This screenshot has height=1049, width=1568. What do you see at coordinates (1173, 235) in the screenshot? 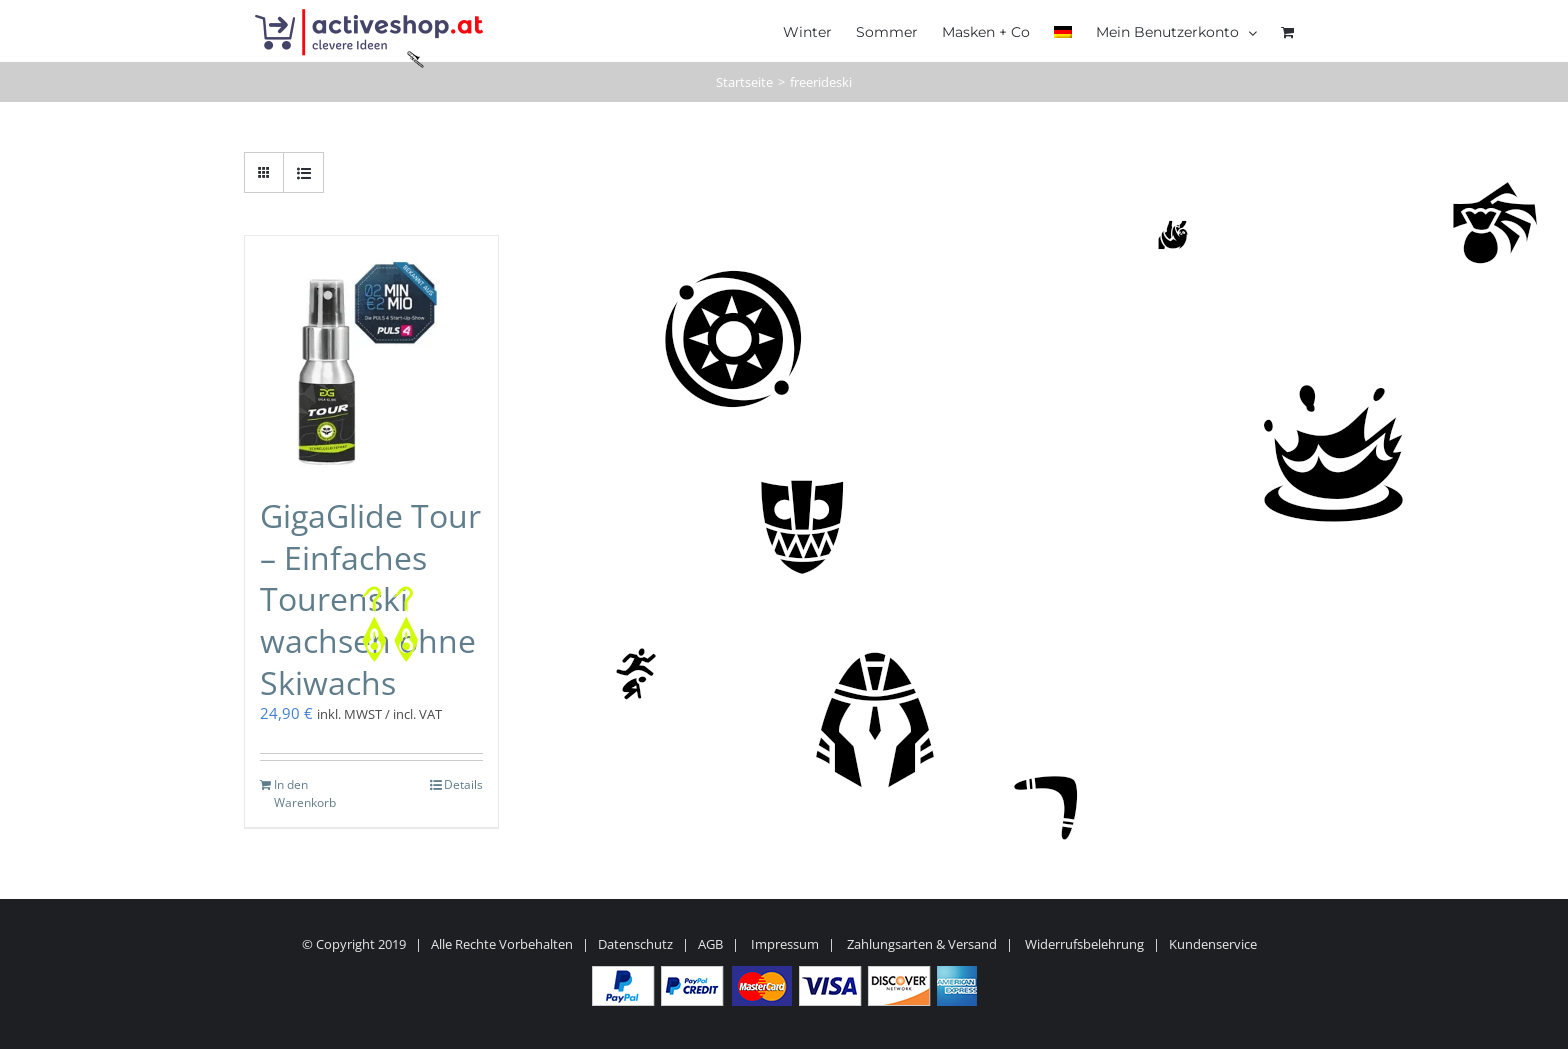
I see `sloth character or mascot icon` at bounding box center [1173, 235].